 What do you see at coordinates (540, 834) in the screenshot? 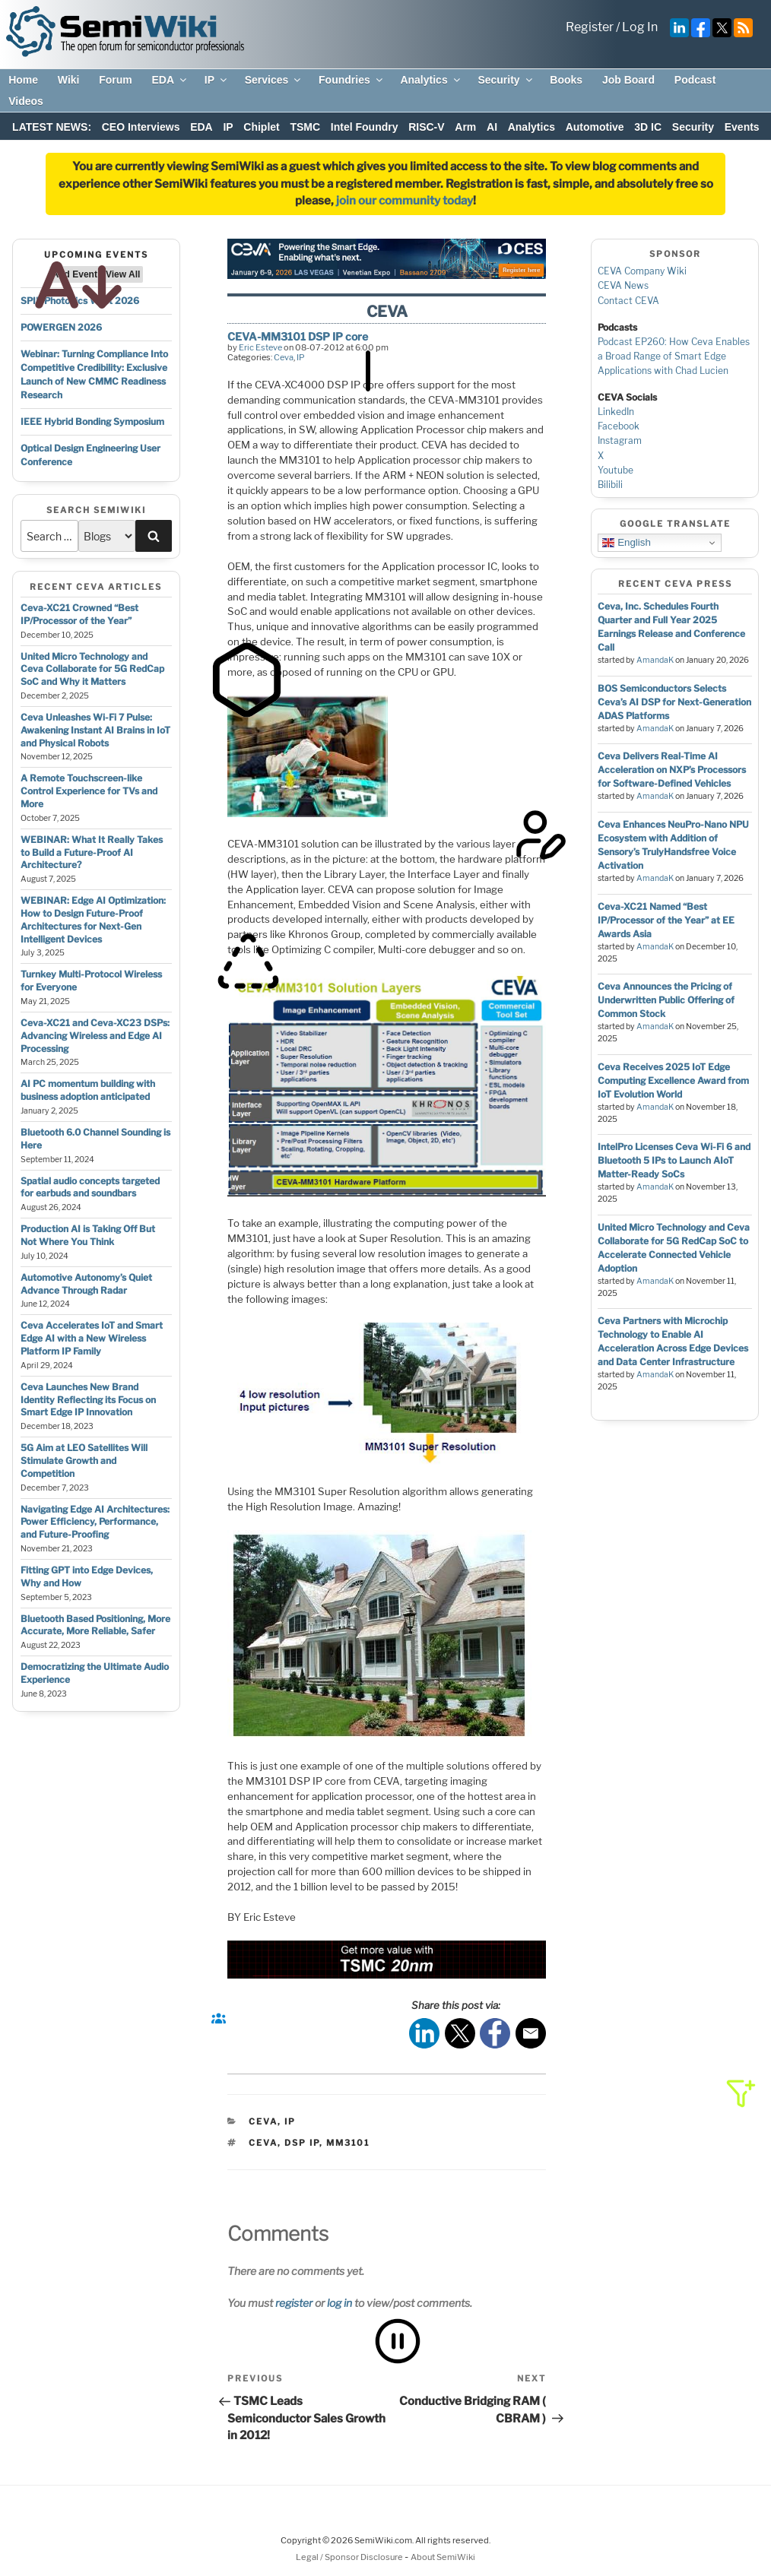
I see `edit your profile` at bounding box center [540, 834].